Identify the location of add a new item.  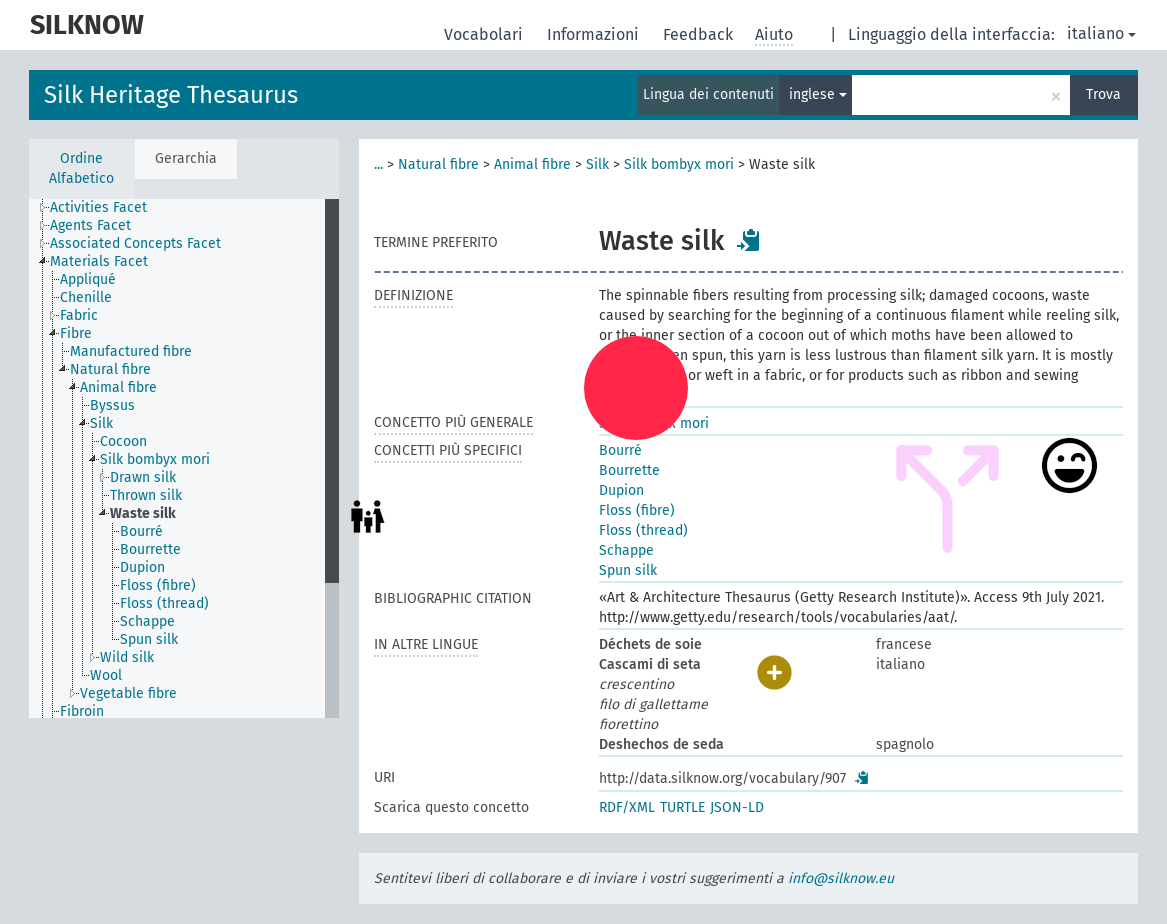
(774, 672).